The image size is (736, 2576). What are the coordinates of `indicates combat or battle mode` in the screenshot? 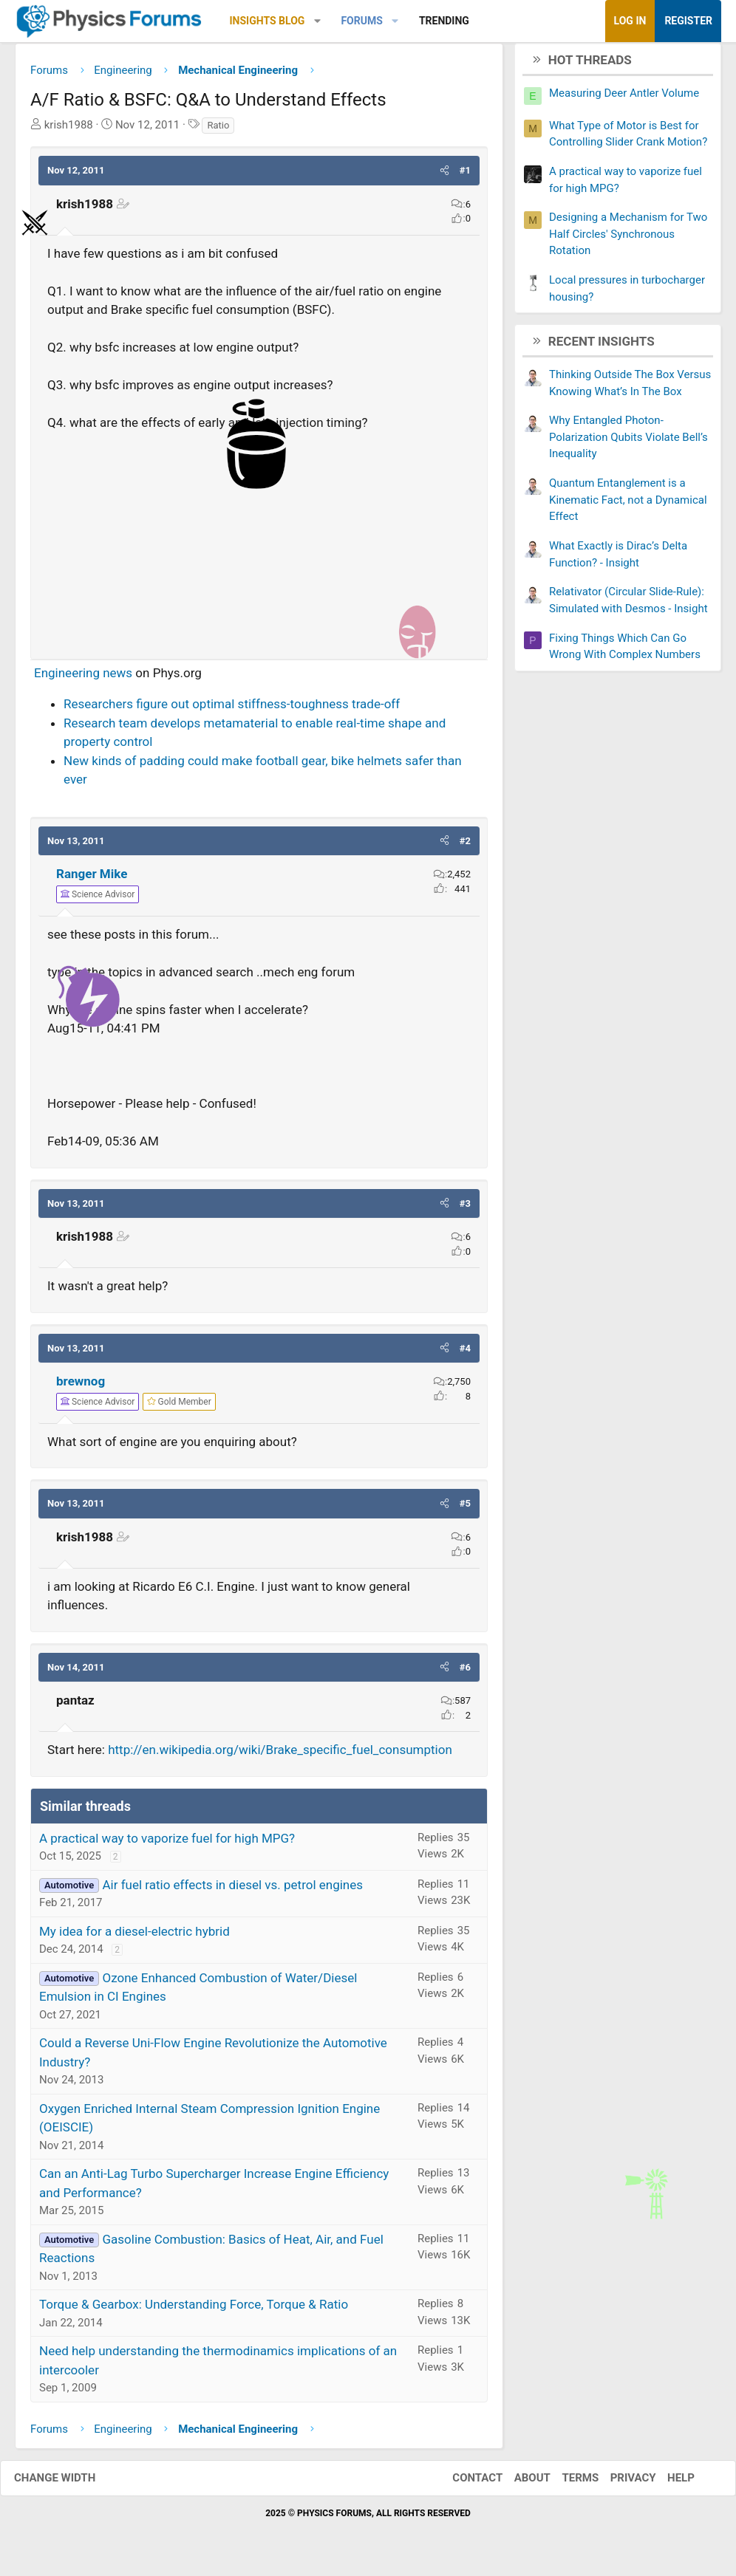 It's located at (35, 223).